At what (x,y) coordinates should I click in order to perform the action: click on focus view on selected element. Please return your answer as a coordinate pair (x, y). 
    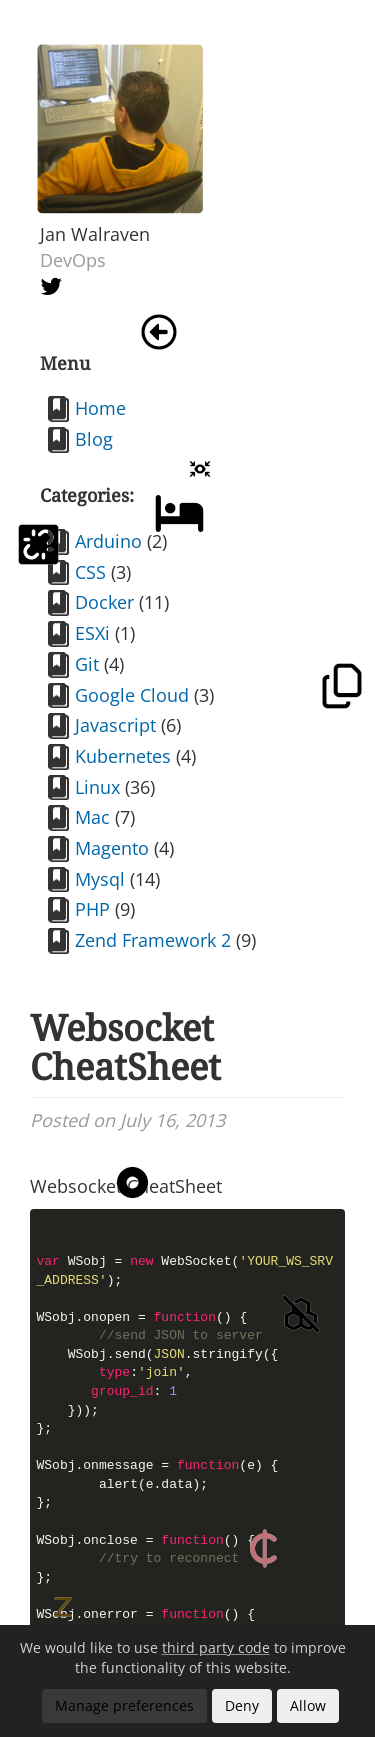
    Looking at the image, I should click on (200, 469).